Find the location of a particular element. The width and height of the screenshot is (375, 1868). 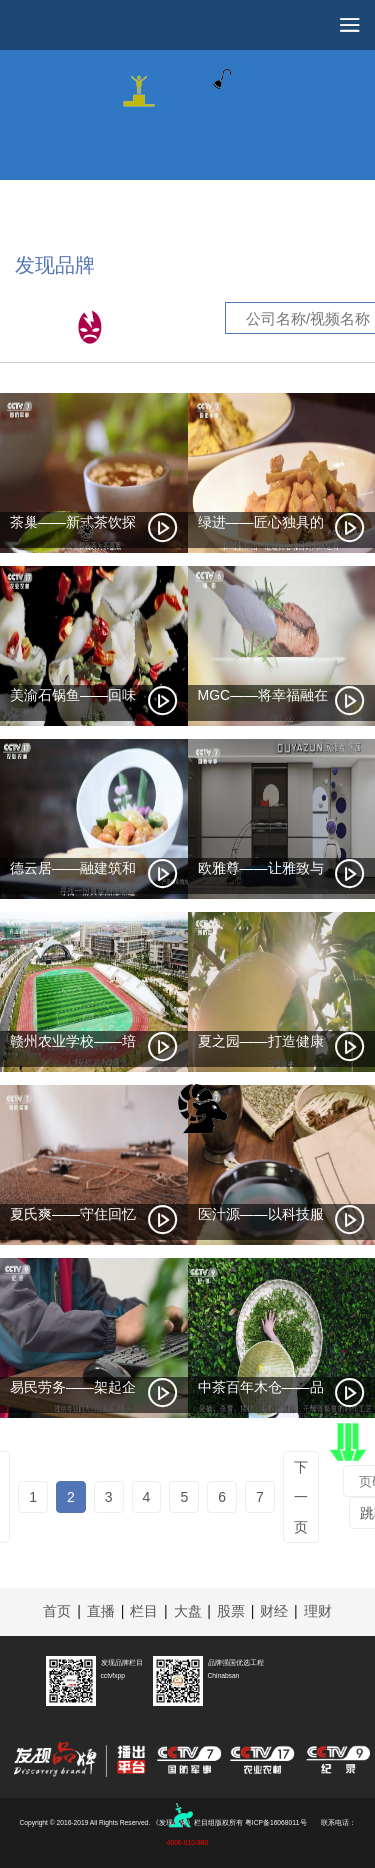

view ram or aries zodiac sign is located at coordinates (202, 1108).